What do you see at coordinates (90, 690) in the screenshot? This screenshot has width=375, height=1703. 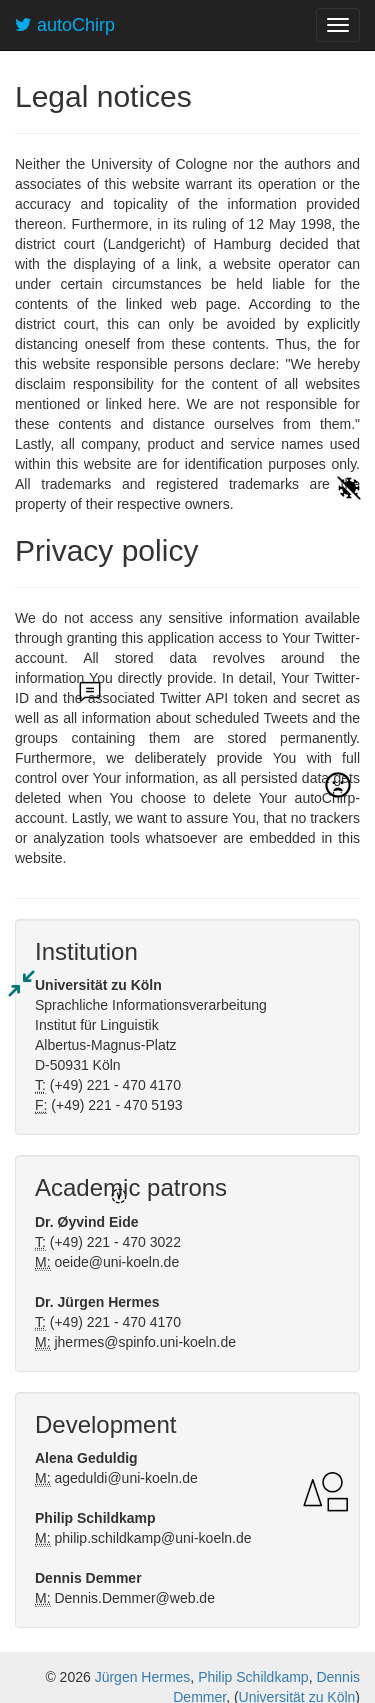 I see `open a chat or messaging feature` at bounding box center [90, 690].